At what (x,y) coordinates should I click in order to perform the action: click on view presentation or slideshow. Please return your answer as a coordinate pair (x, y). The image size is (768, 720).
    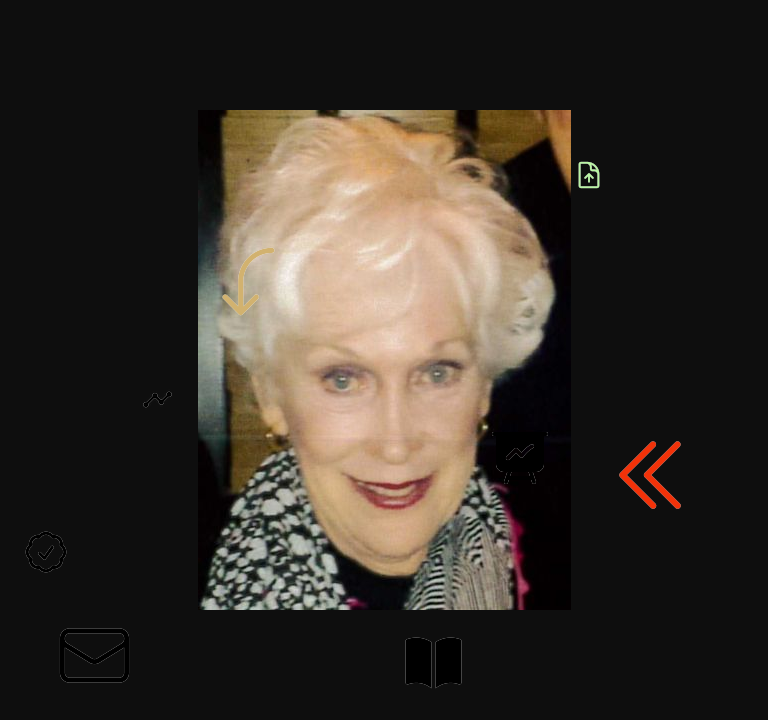
    Looking at the image, I should click on (520, 458).